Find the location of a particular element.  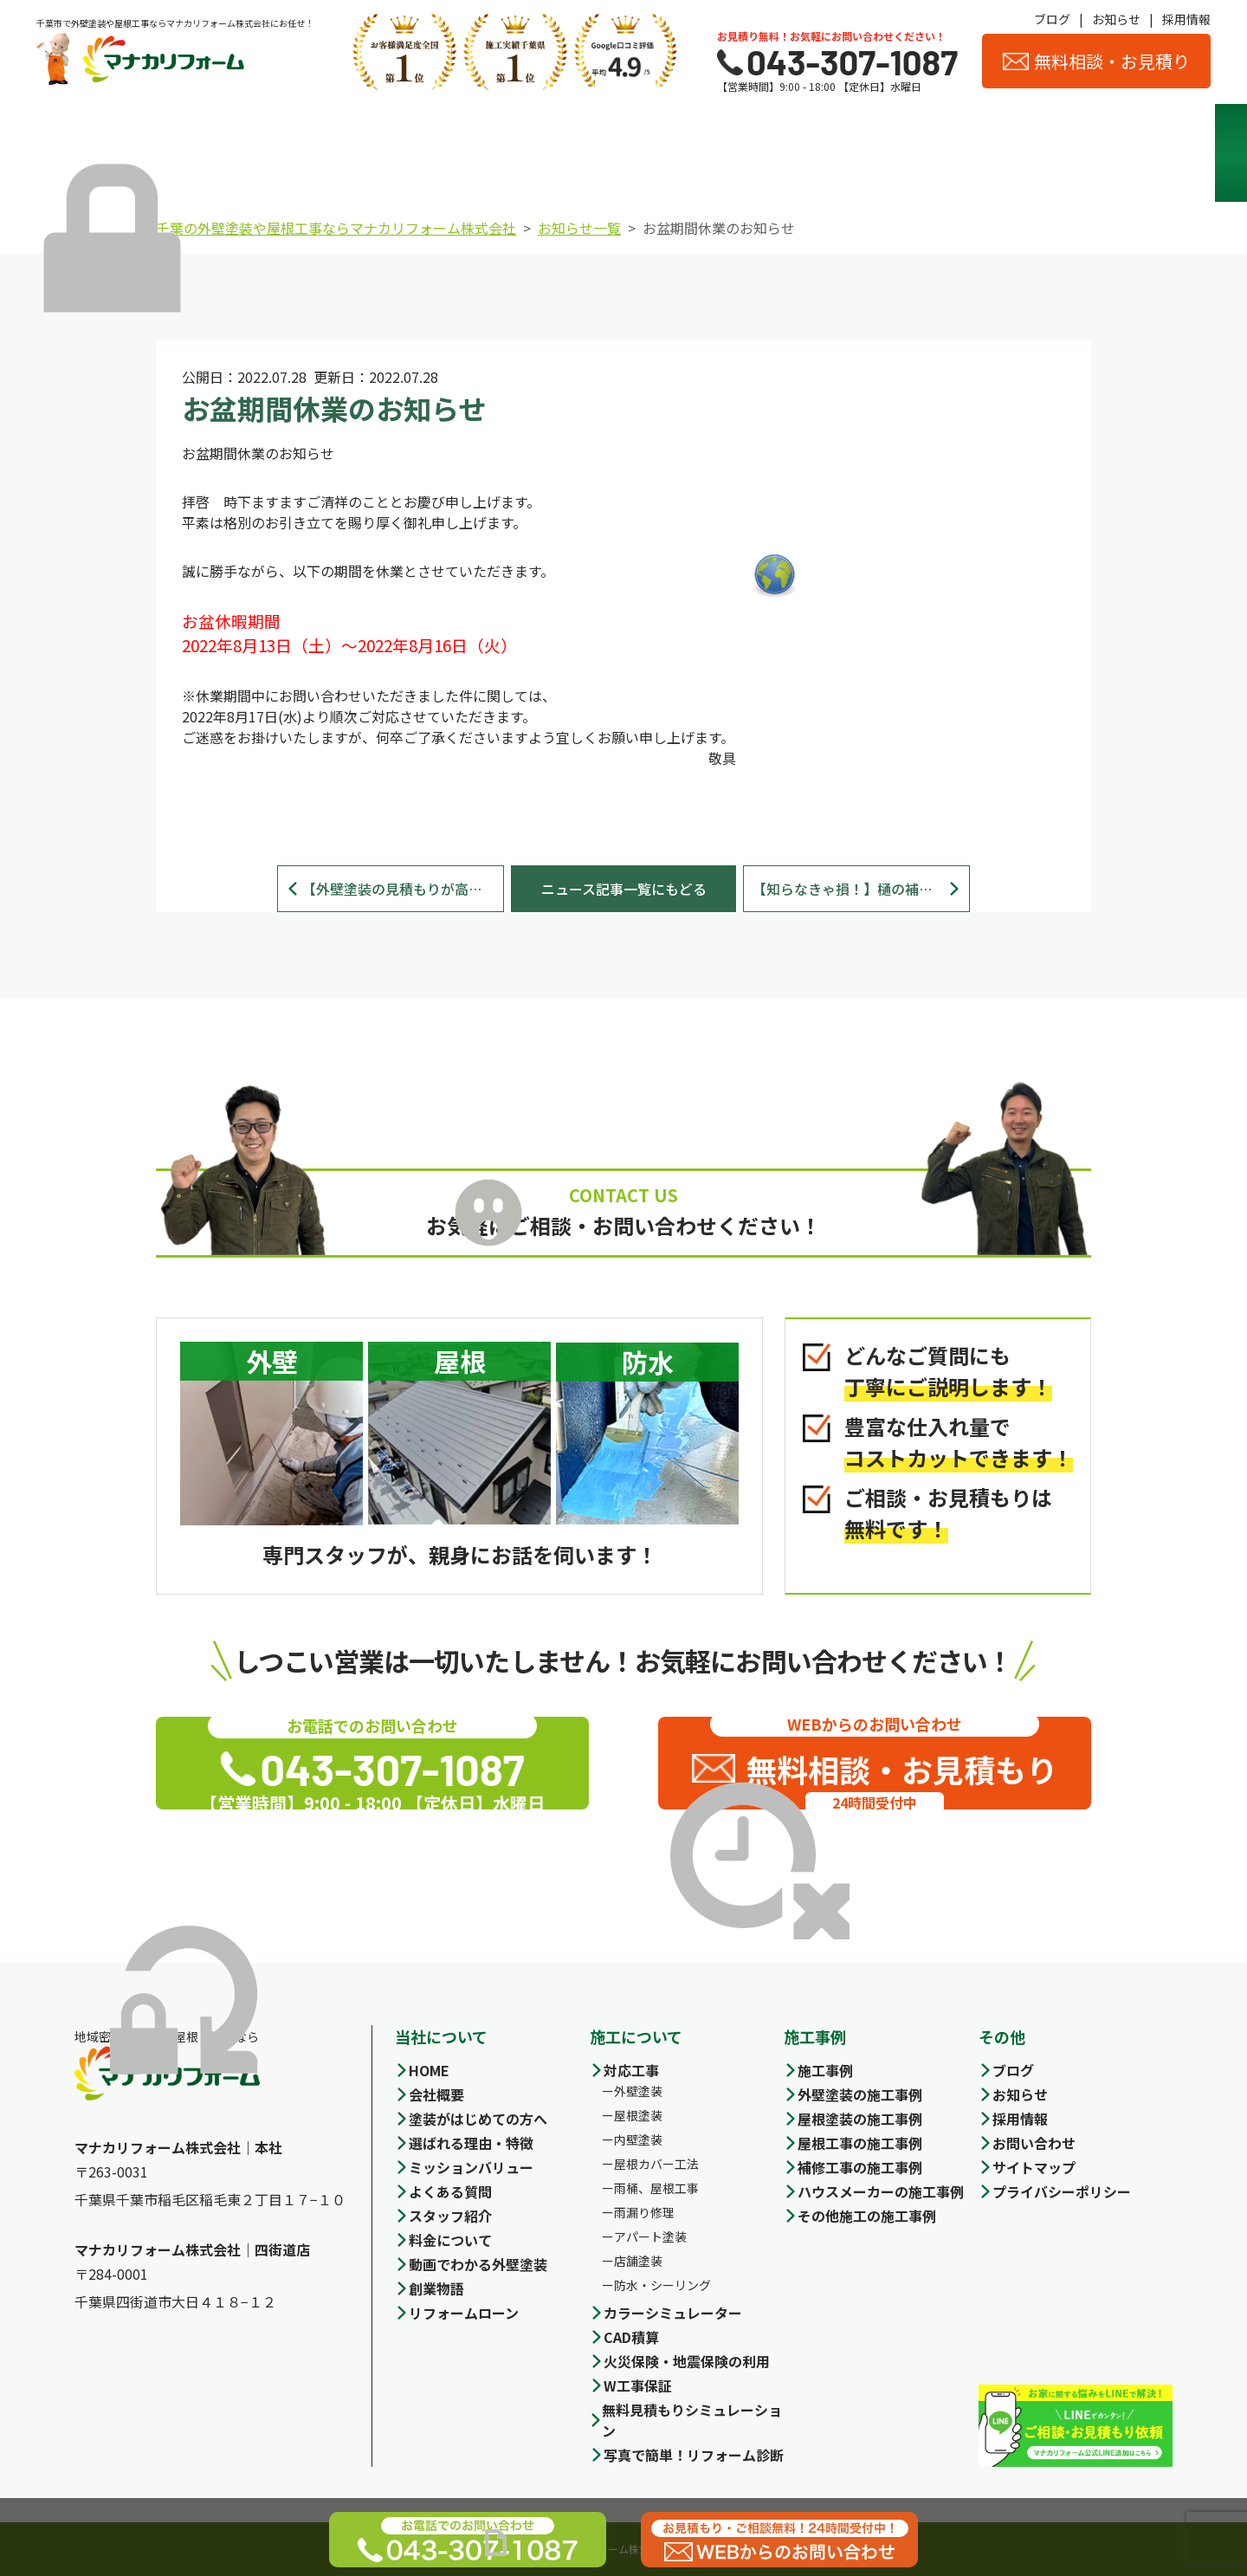

a generic text or document file is located at coordinates (495, 2541).